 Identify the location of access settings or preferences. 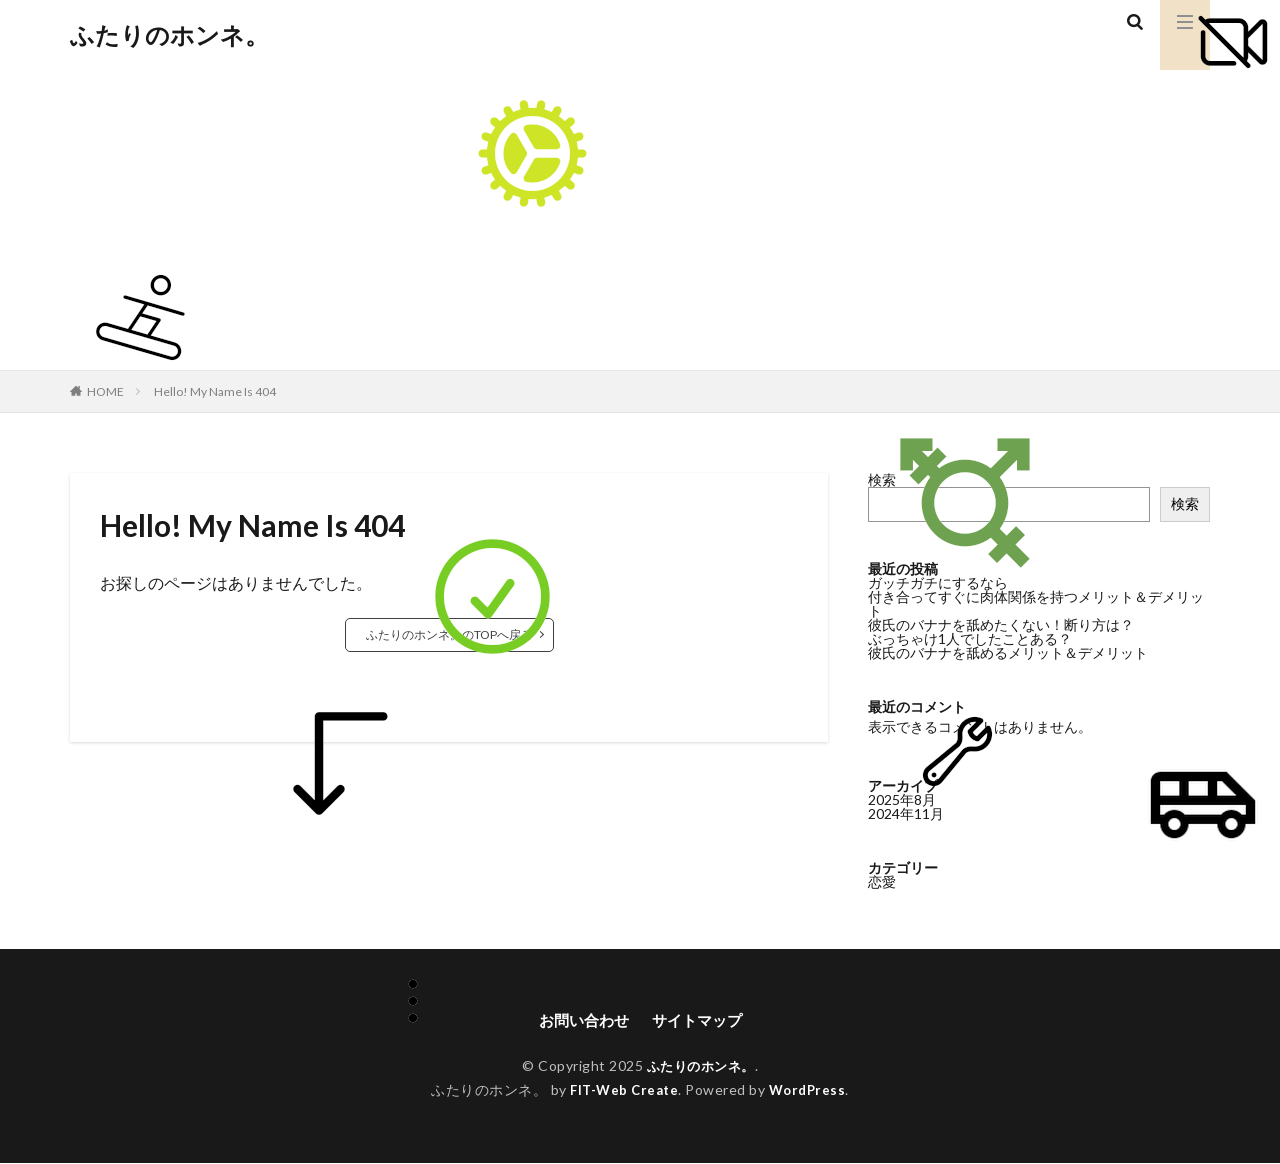
(532, 153).